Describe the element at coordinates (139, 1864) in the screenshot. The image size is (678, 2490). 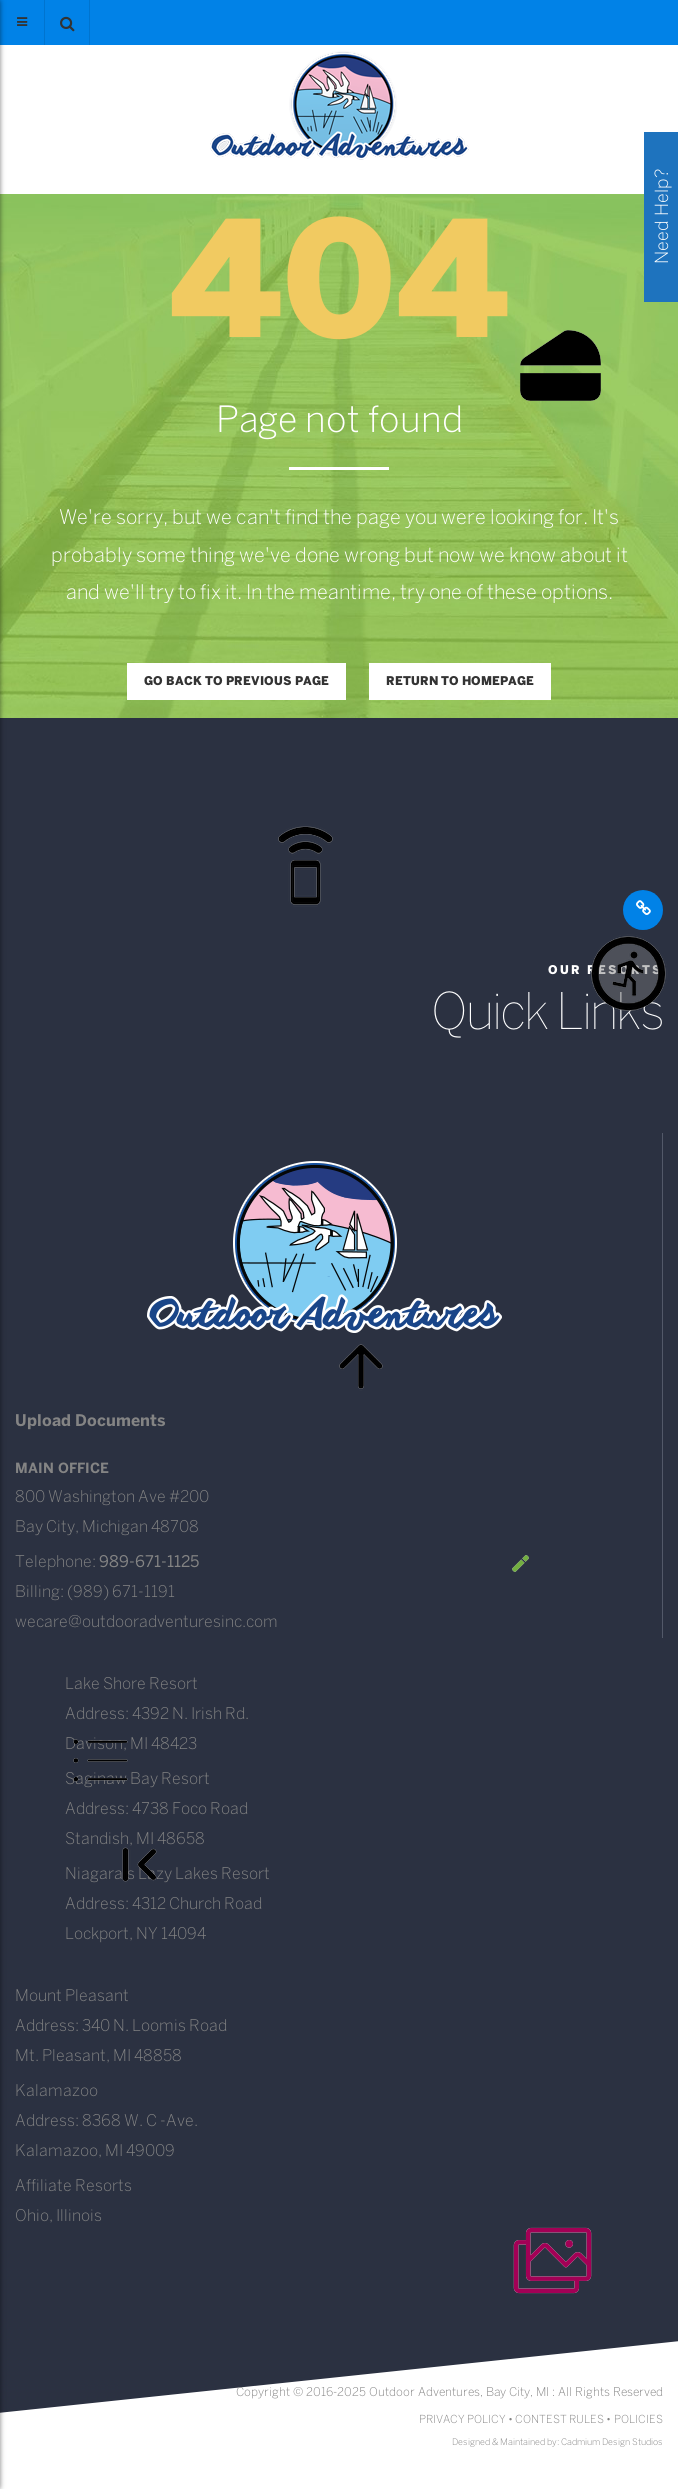
I see `go to first page` at that location.